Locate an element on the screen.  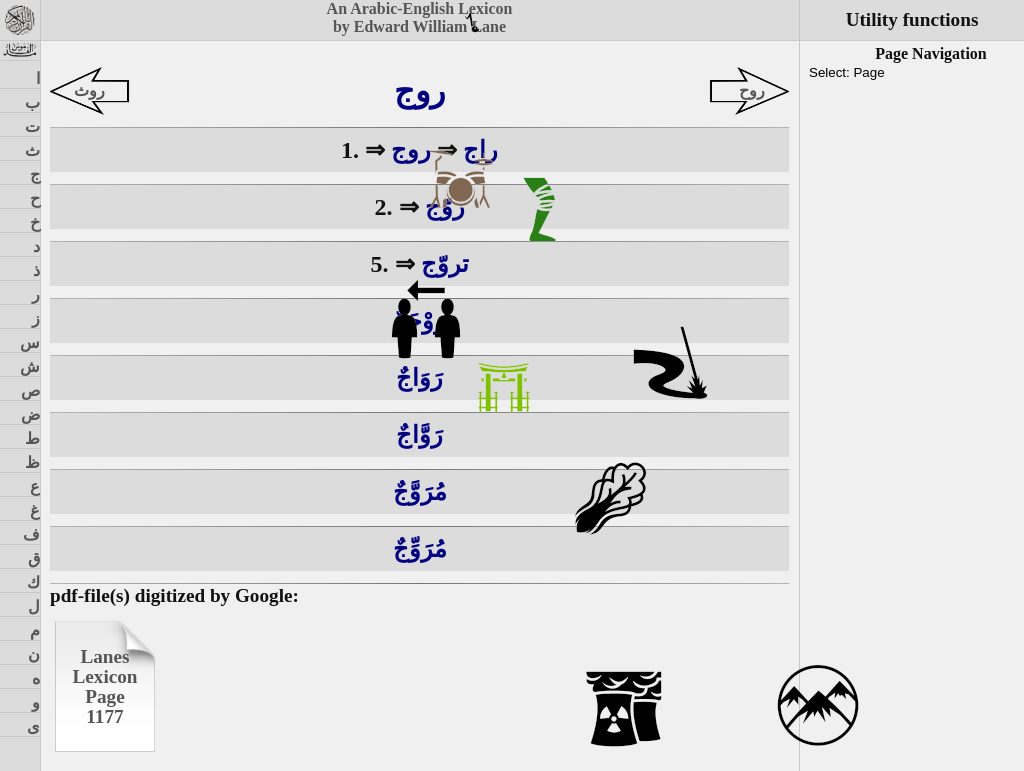
view injury or recovery status is located at coordinates (541, 209).